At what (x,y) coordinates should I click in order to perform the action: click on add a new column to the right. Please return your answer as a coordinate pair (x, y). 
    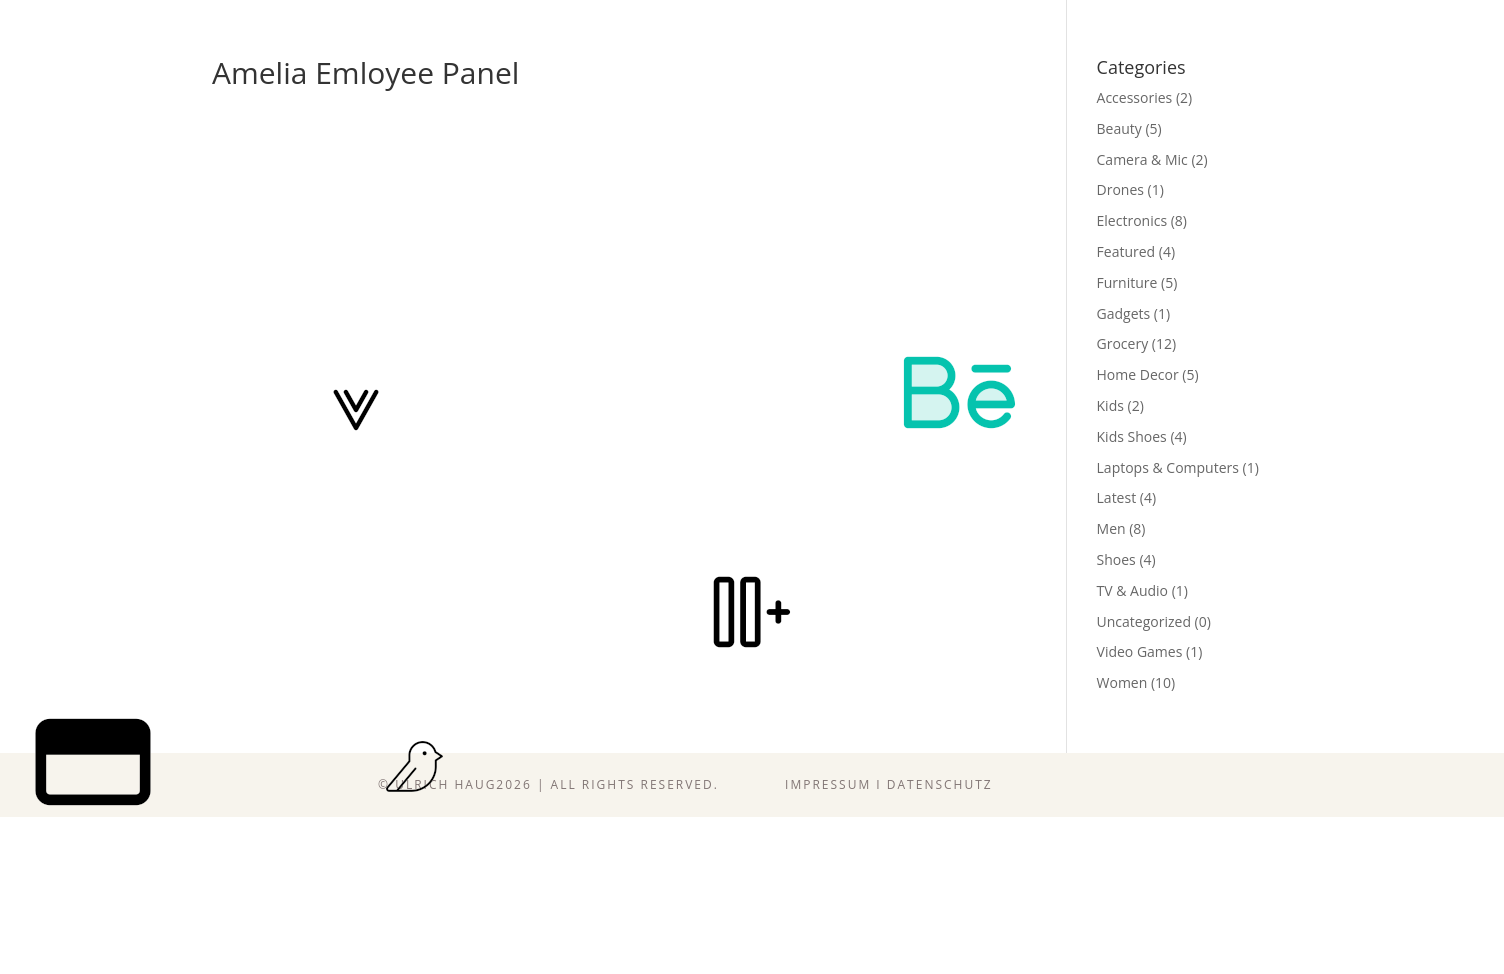
    Looking at the image, I should click on (746, 612).